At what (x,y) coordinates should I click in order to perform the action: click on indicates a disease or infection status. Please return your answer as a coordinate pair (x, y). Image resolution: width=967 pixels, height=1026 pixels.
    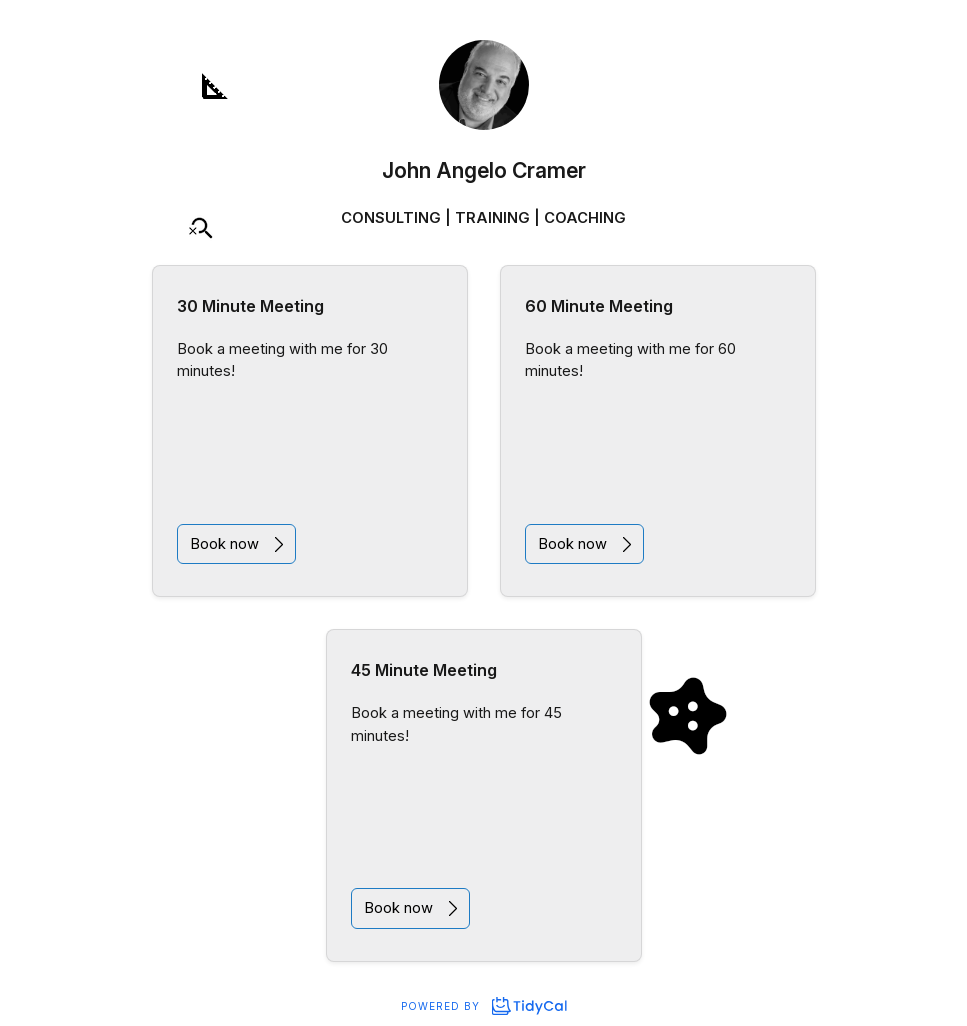
    Looking at the image, I should click on (688, 716).